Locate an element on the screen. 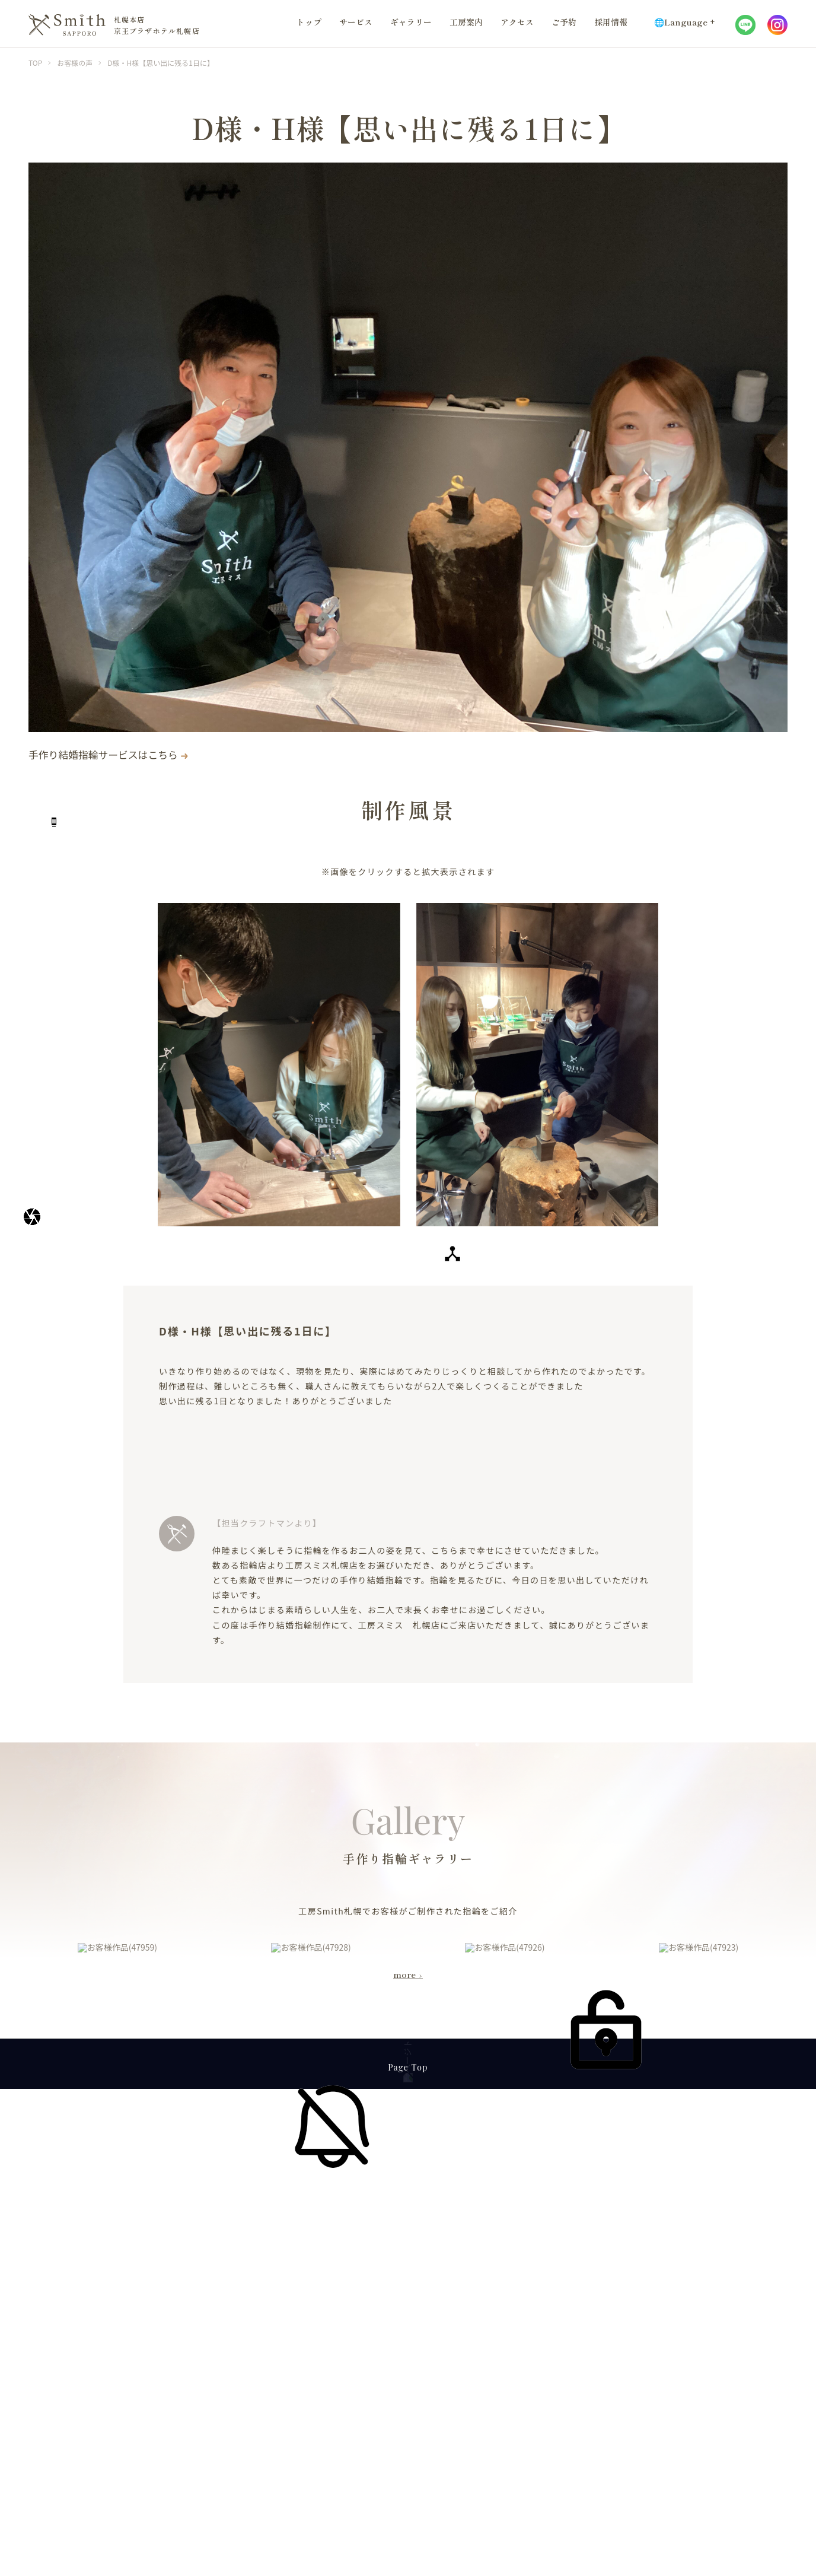 This screenshot has height=2576, width=816. open camera to take a photo is located at coordinates (32, 1217).